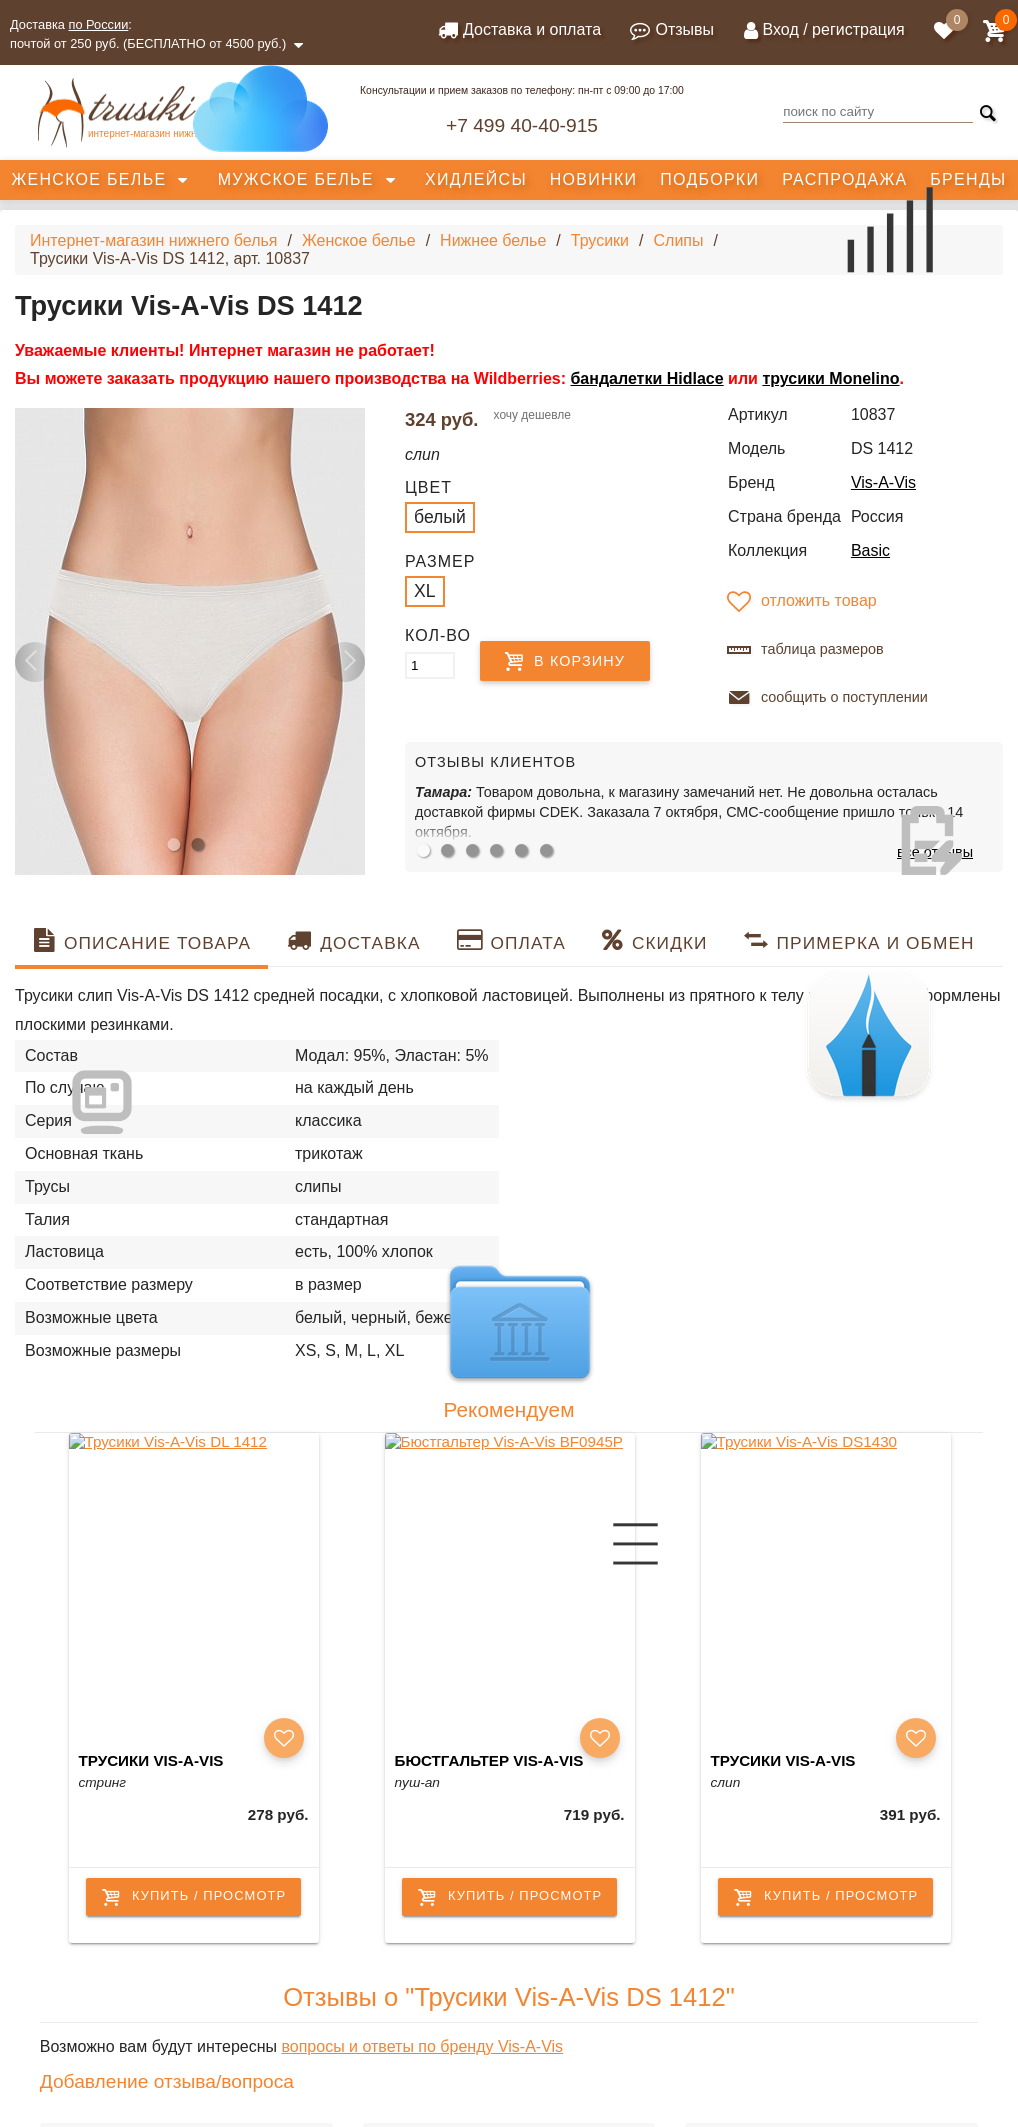 The width and height of the screenshot is (1018, 2127). Describe the element at coordinates (102, 1100) in the screenshot. I see `configure remote desktop settings` at that location.